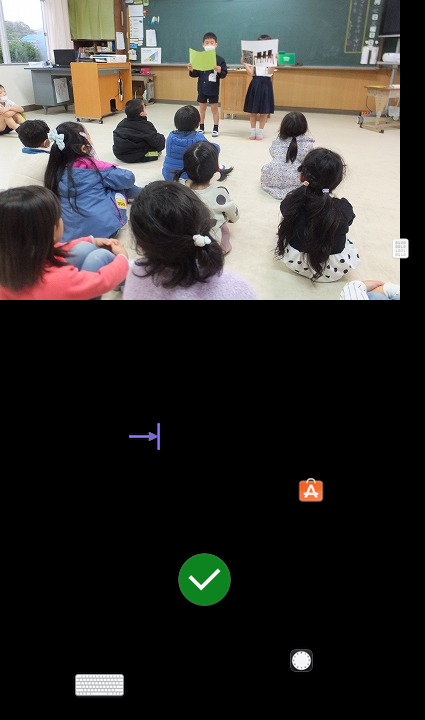 This screenshot has width=425, height=720. What do you see at coordinates (144, 436) in the screenshot?
I see `skip to the last item in a list or sequence` at bounding box center [144, 436].